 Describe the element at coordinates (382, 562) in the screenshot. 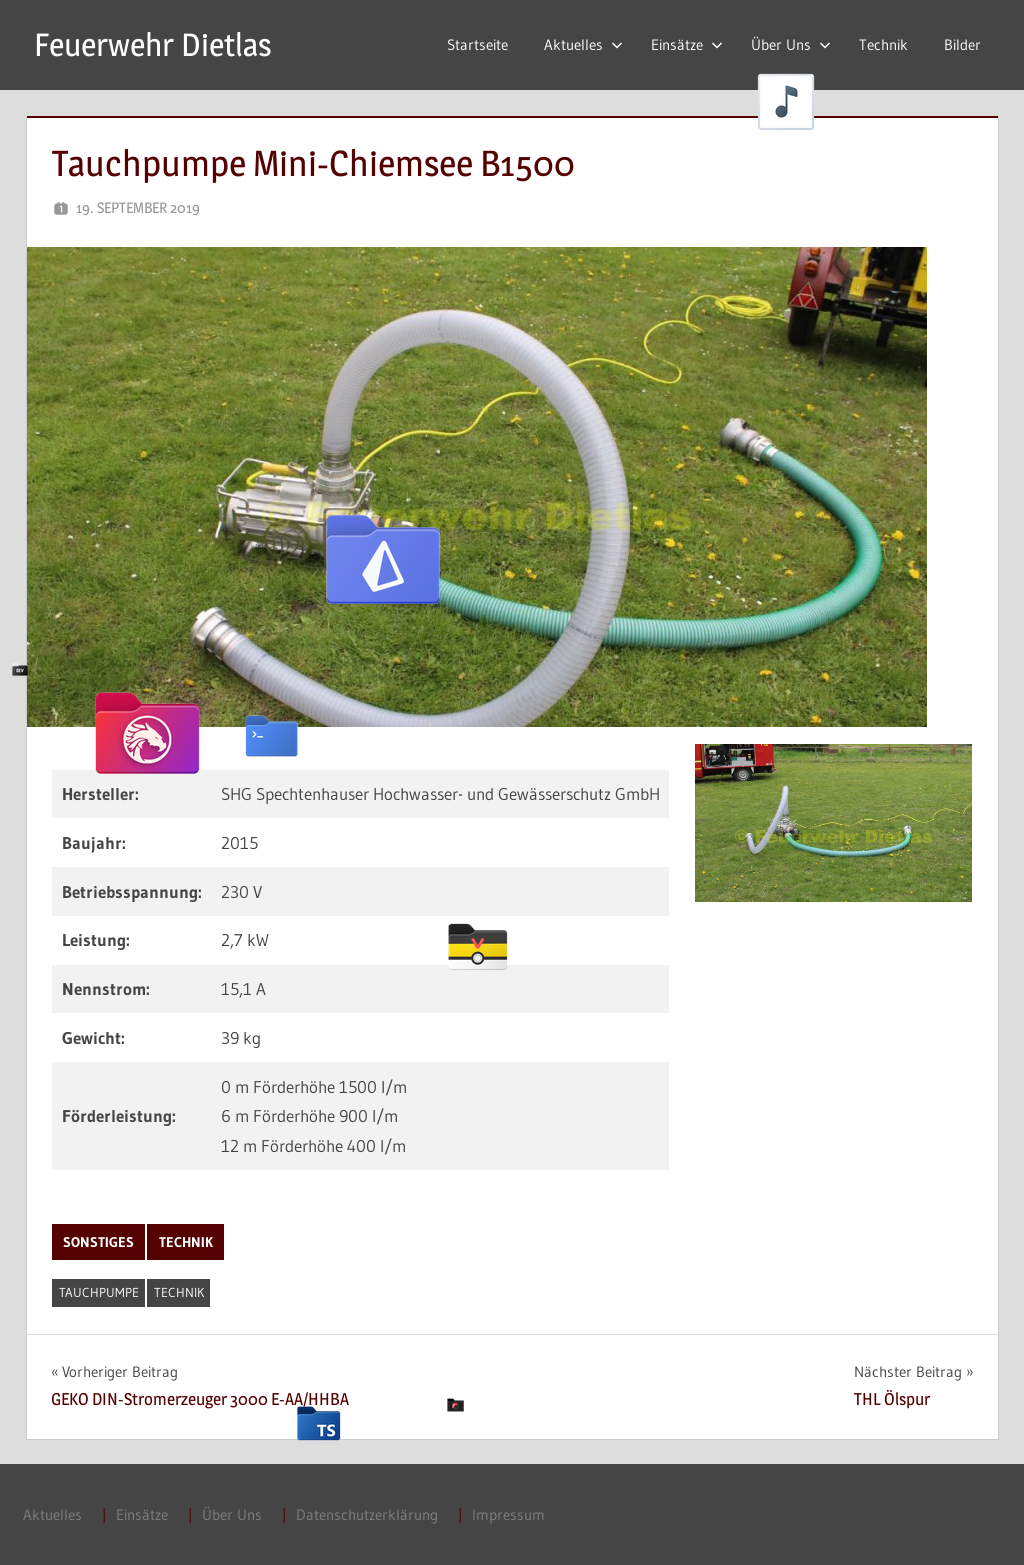

I see `open folder containing Prisma project files` at that location.